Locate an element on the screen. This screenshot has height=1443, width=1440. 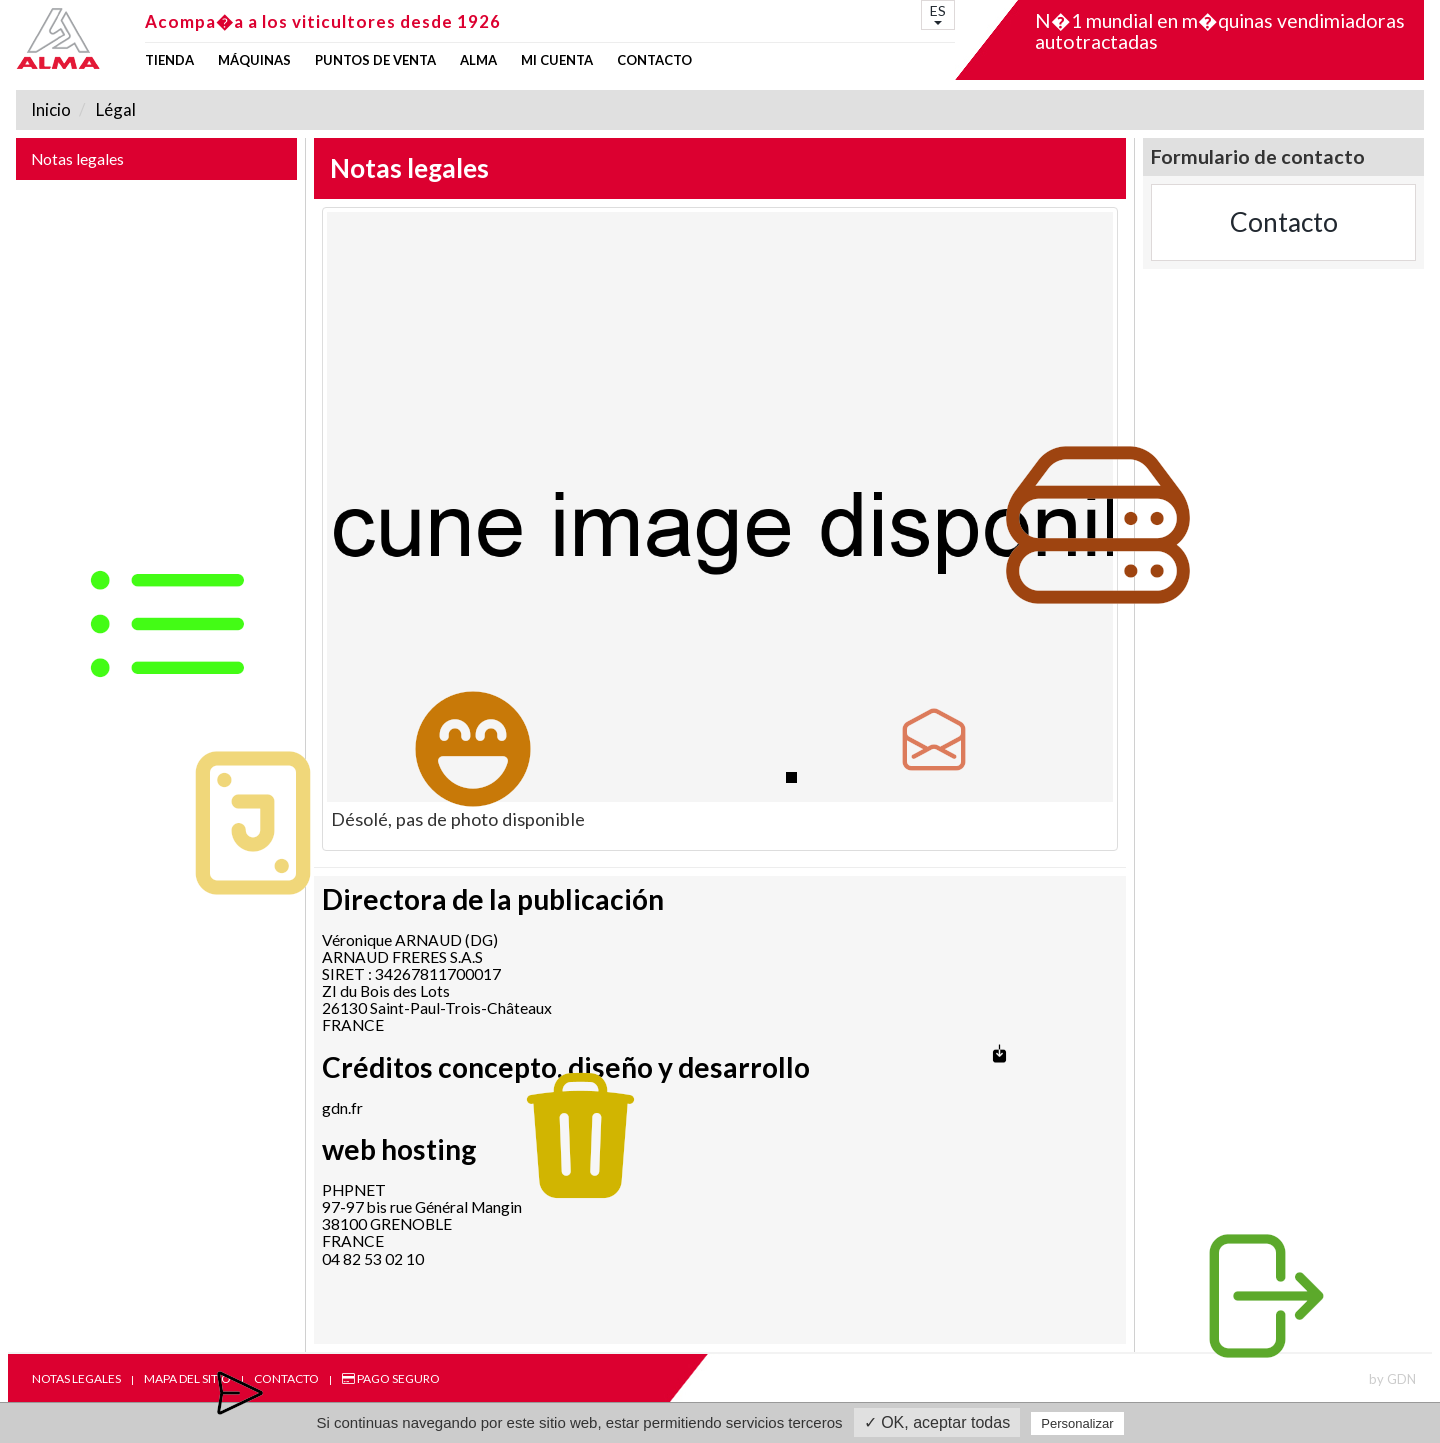
sign out or log out of account is located at coordinates (1257, 1296).